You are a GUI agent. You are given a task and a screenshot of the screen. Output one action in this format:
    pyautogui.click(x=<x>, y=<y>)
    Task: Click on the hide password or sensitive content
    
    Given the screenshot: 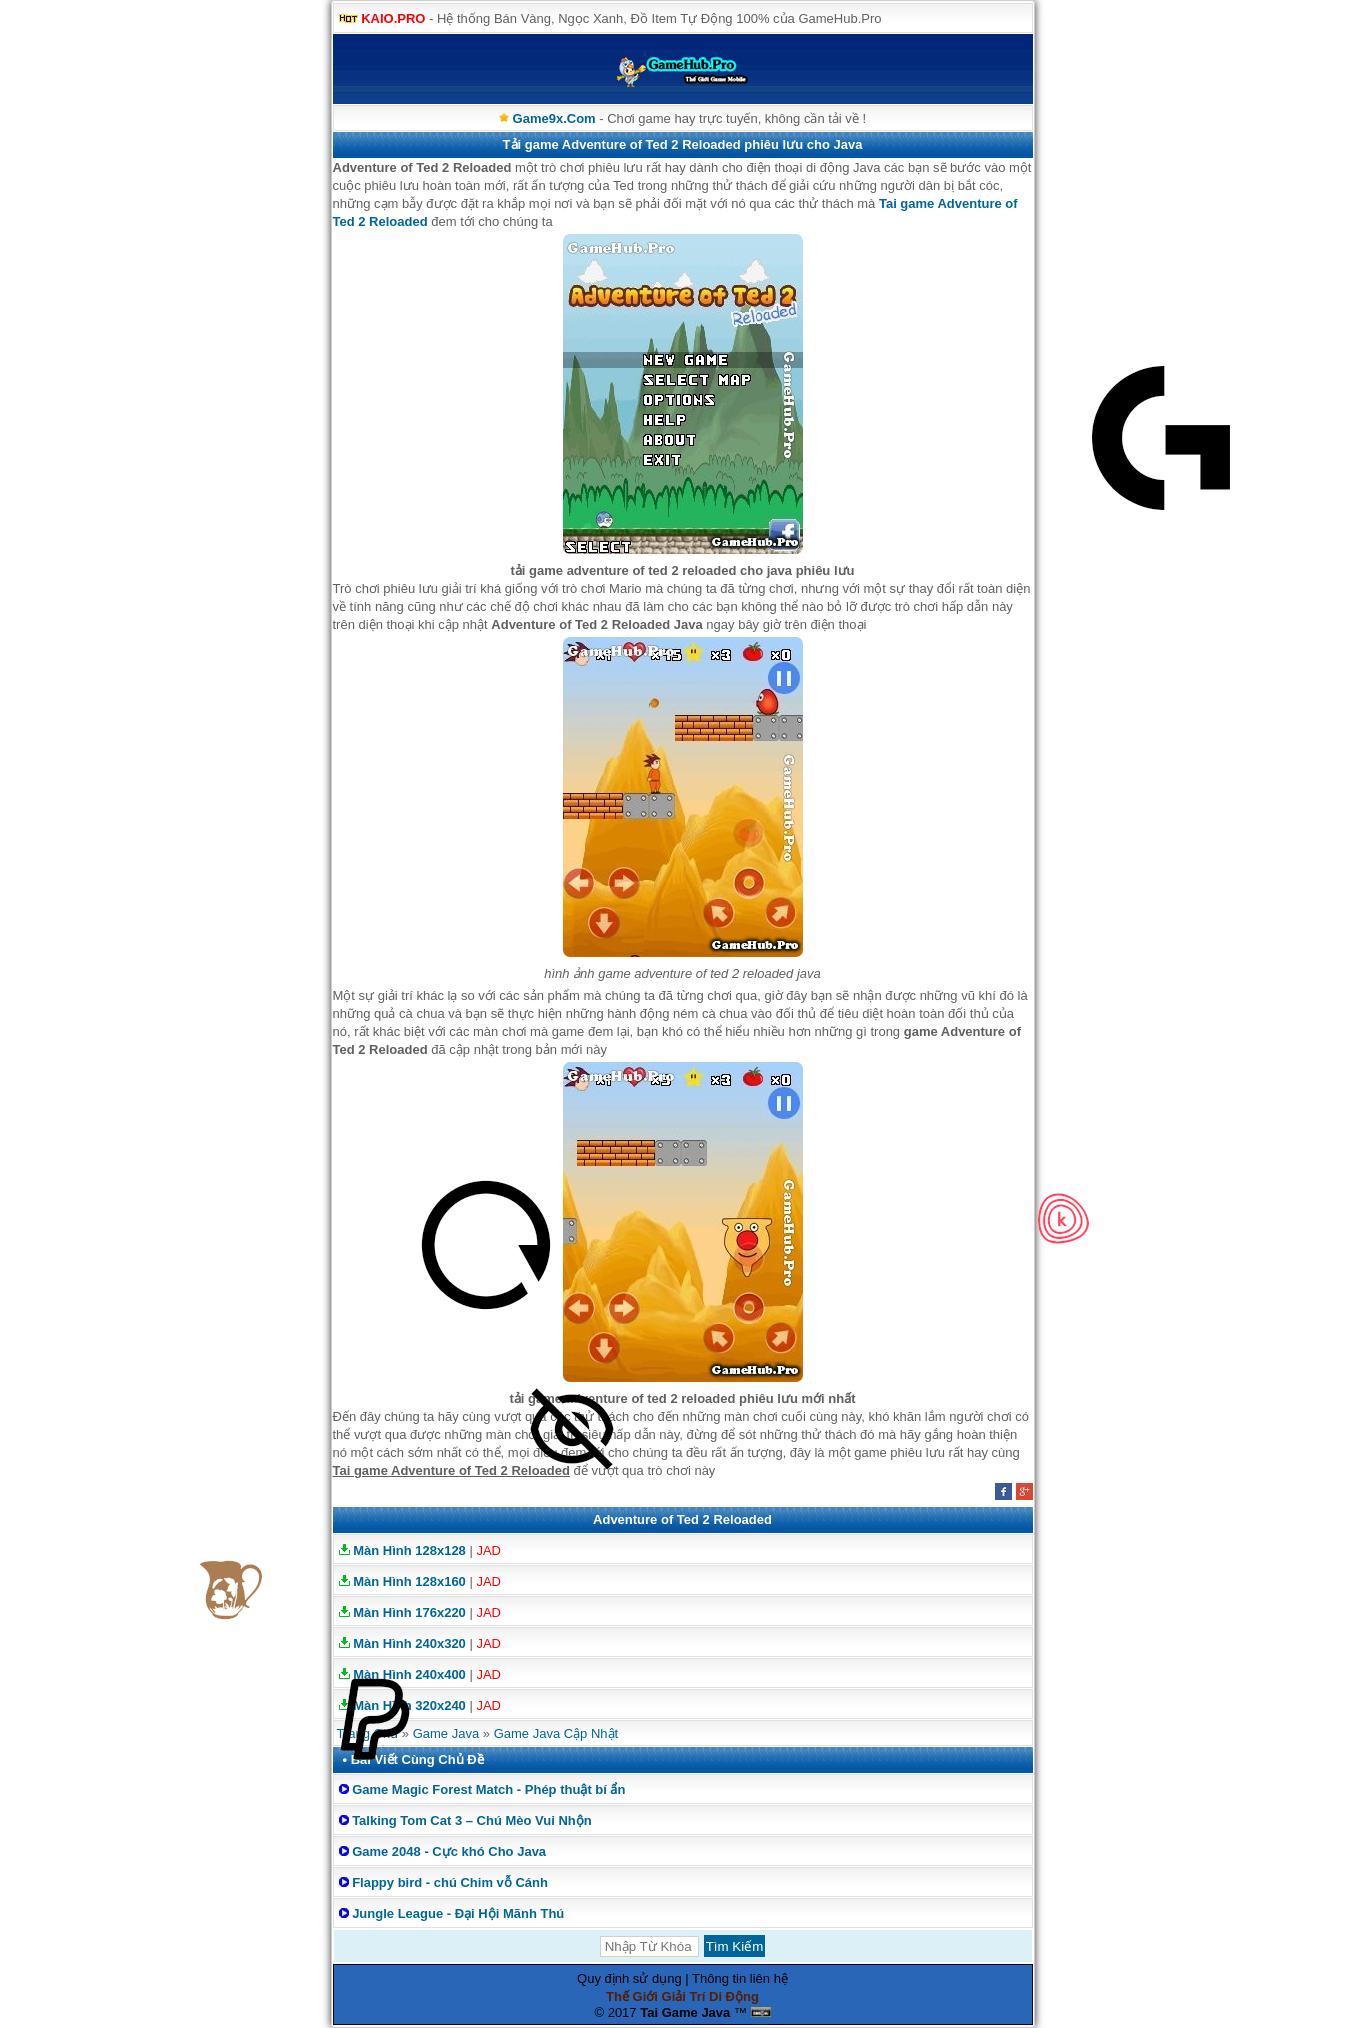 What is the action you would take?
    pyautogui.click(x=572, y=1429)
    